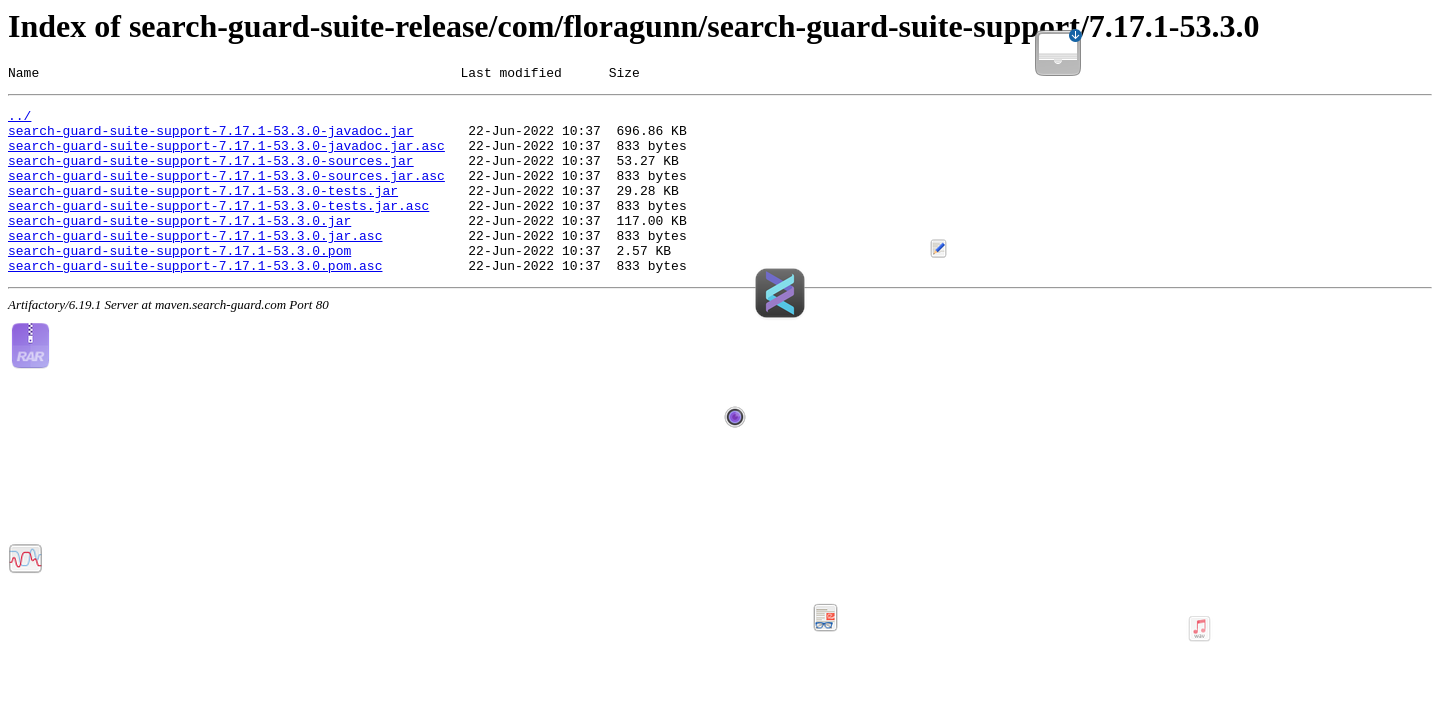  What do you see at coordinates (1199, 628) in the screenshot?
I see `audio file in wav format` at bounding box center [1199, 628].